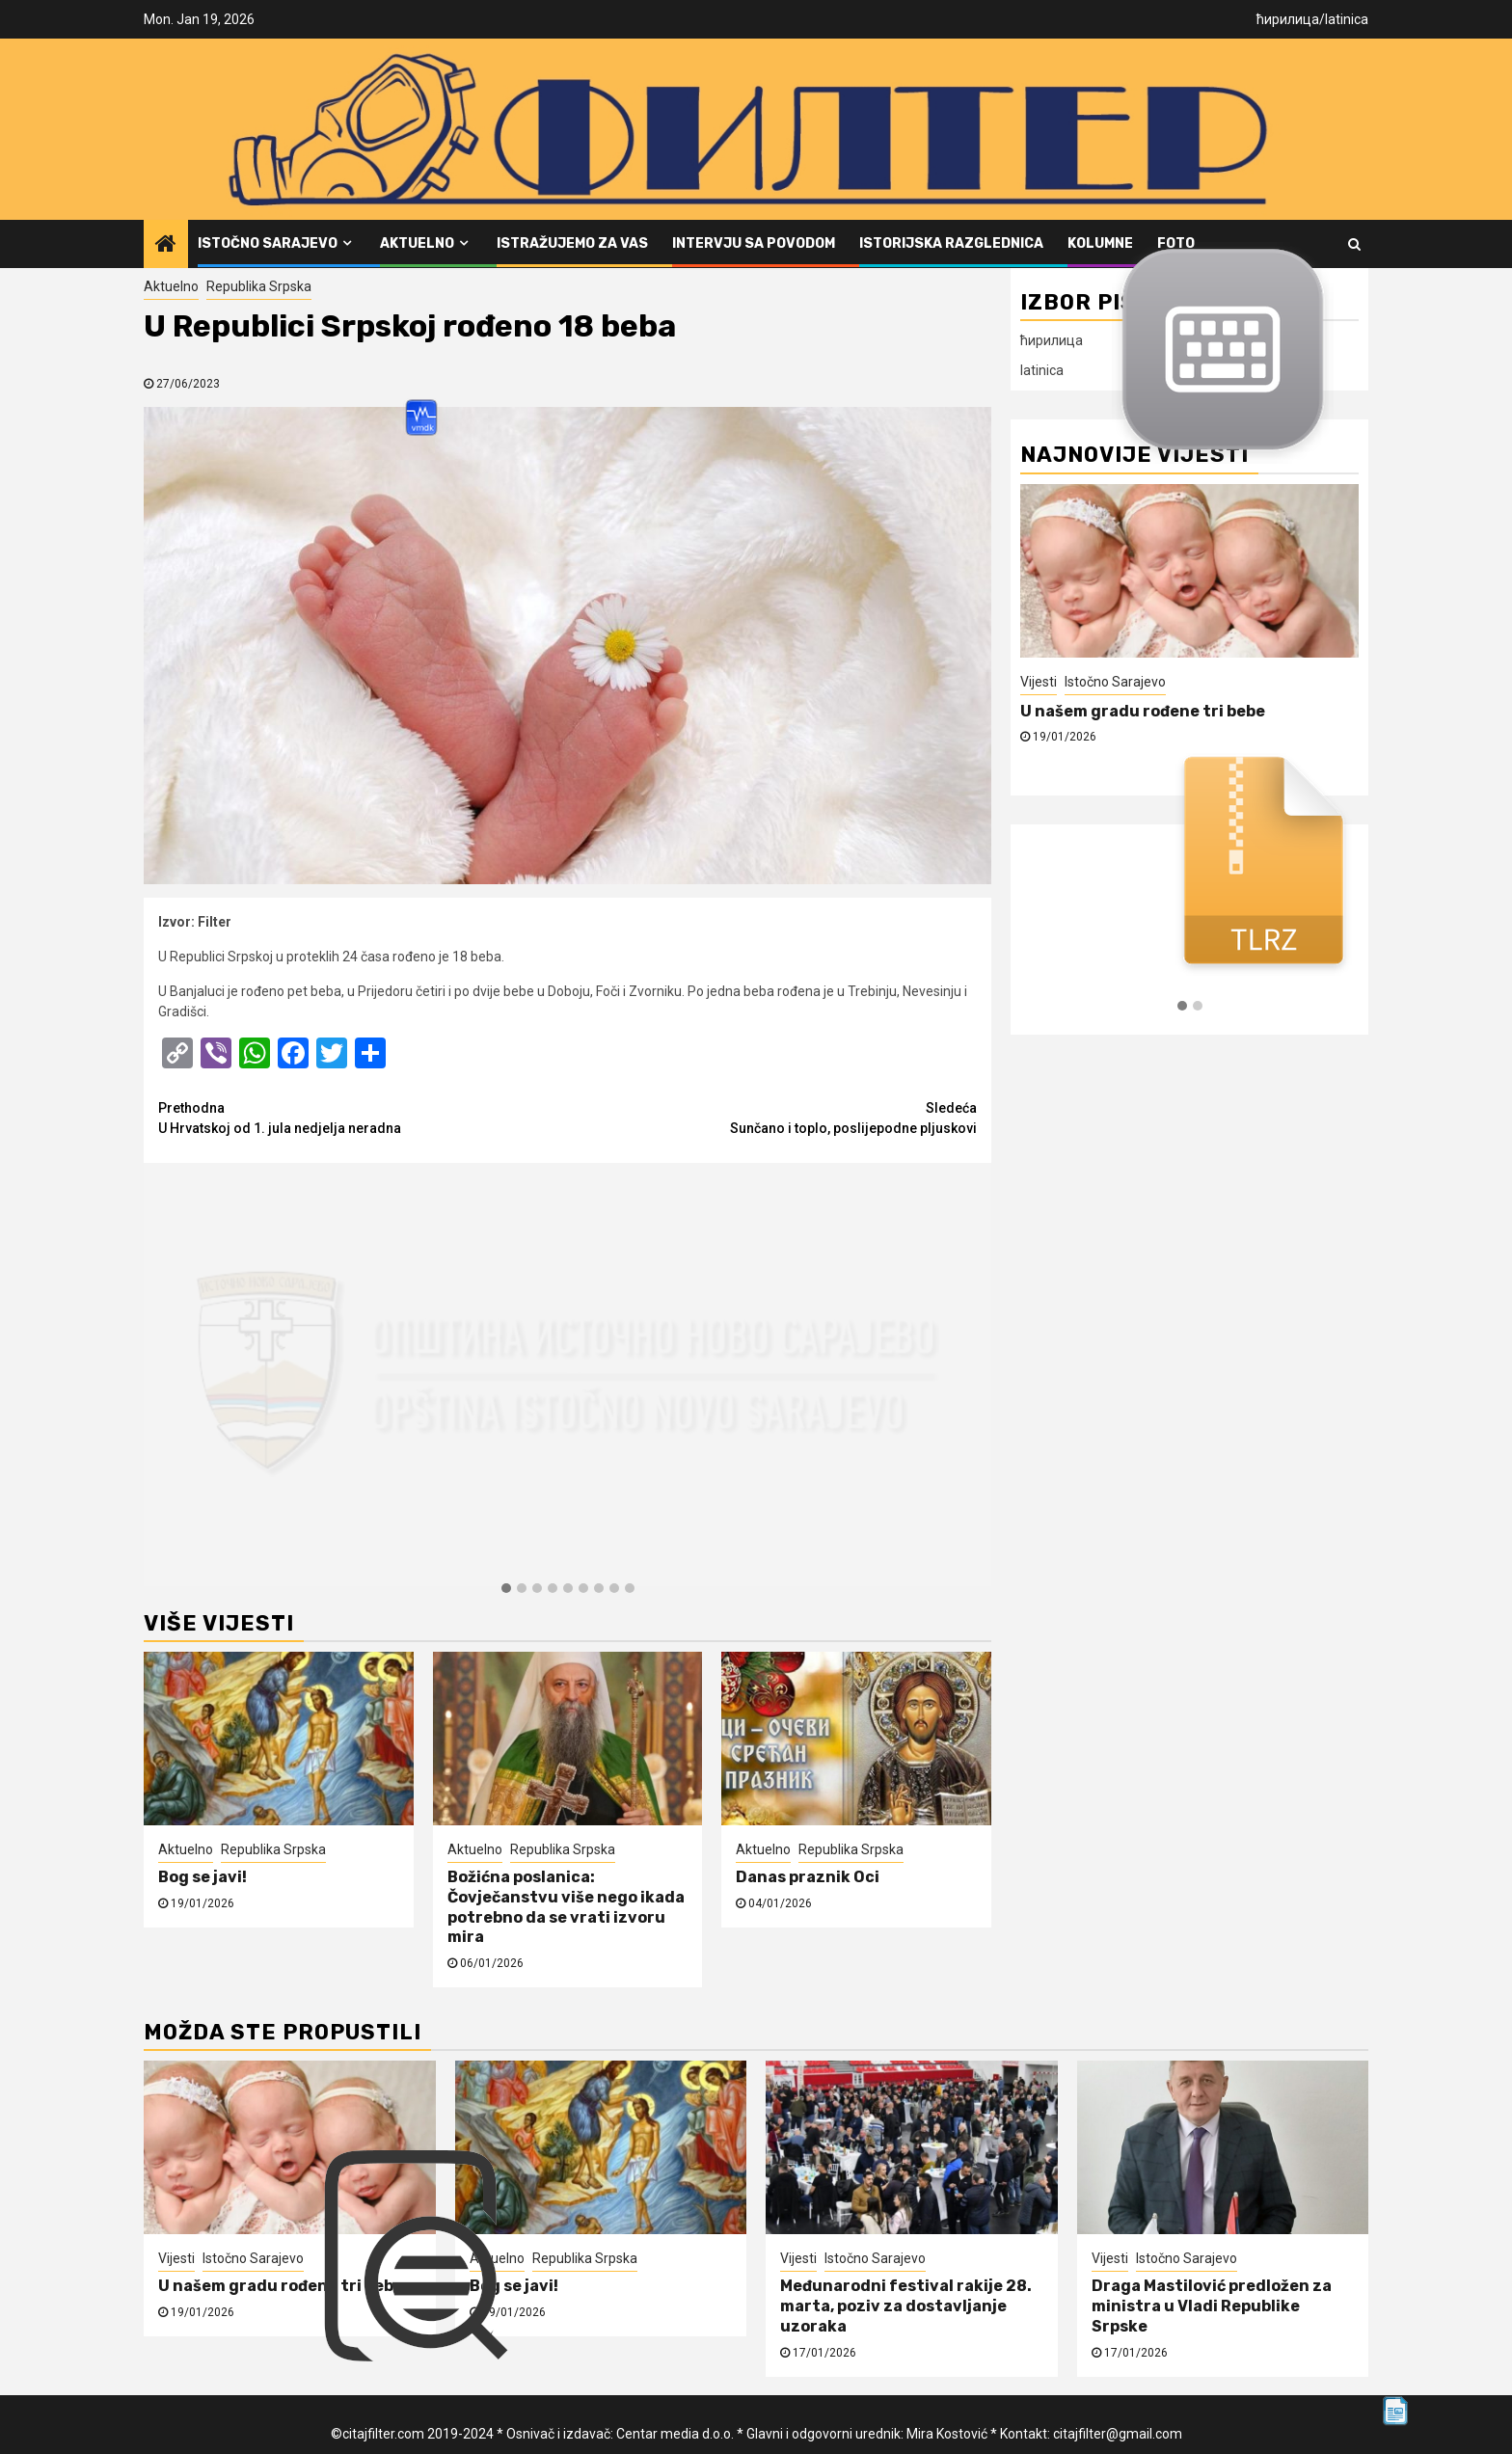 This screenshot has height=2454, width=1512. I want to click on open keyboard settings and preferences, so click(1223, 353).